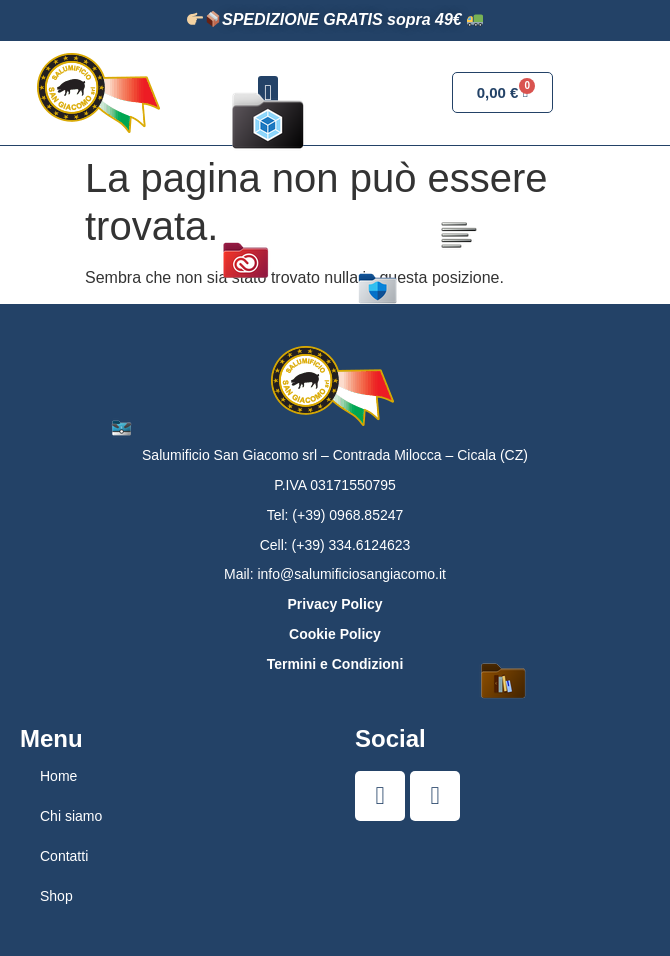 This screenshot has height=956, width=670. What do you see at coordinates (377, 289) in the screenshot?
I see `open microsoft defender security files folder` at bounding box center [377, 289].